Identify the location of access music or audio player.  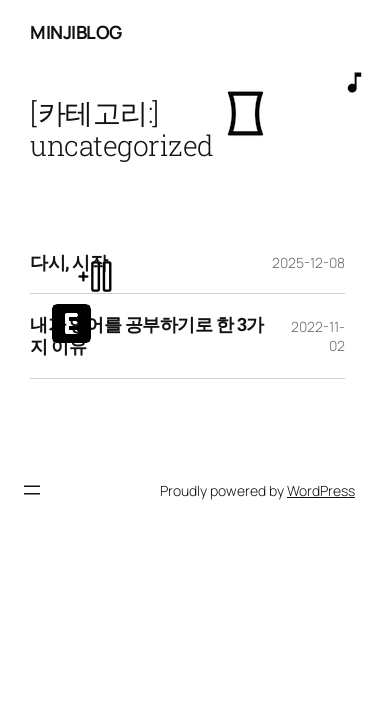
(354, 82).